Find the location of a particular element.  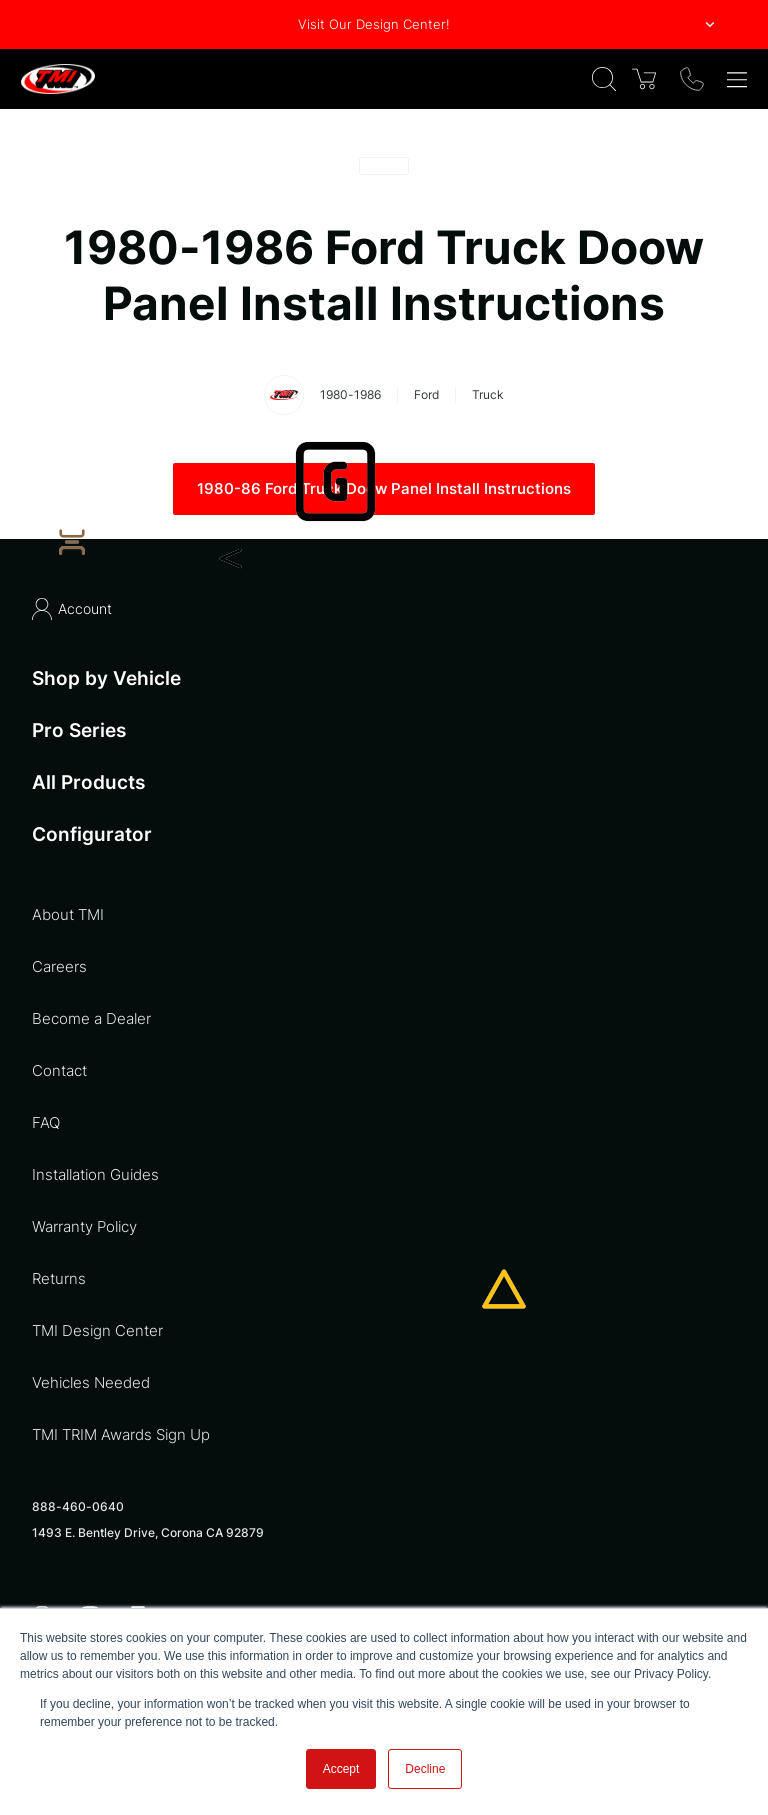

visit zeit/vercel website or documentation is located at coordinates (504, 1289).